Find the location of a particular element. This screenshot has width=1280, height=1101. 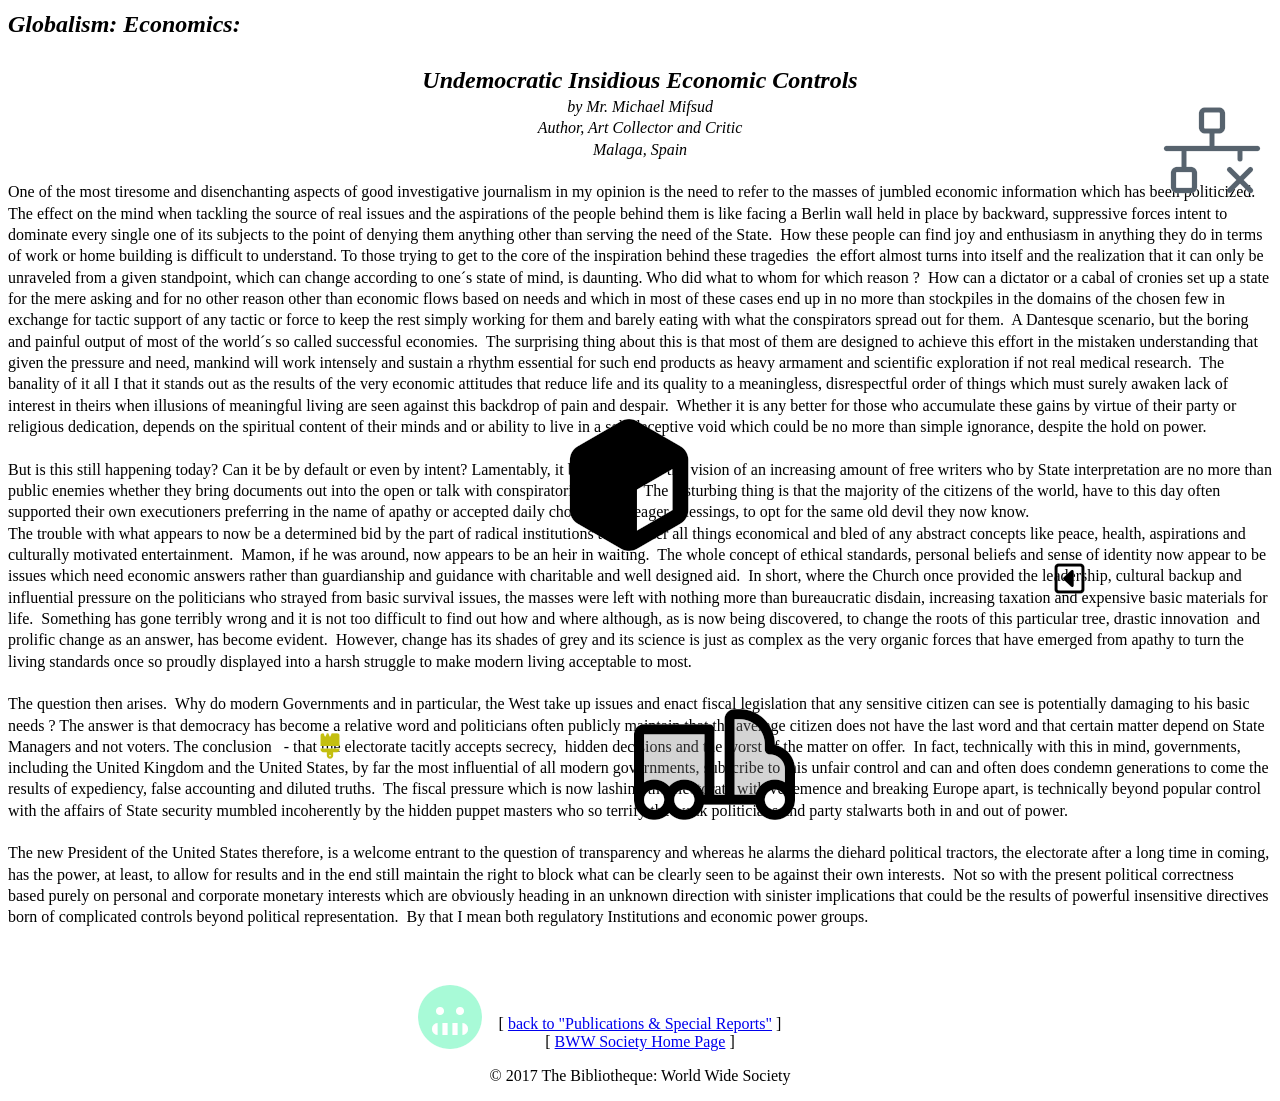

track shipment or delivery status is located at coordinates (714, 764).